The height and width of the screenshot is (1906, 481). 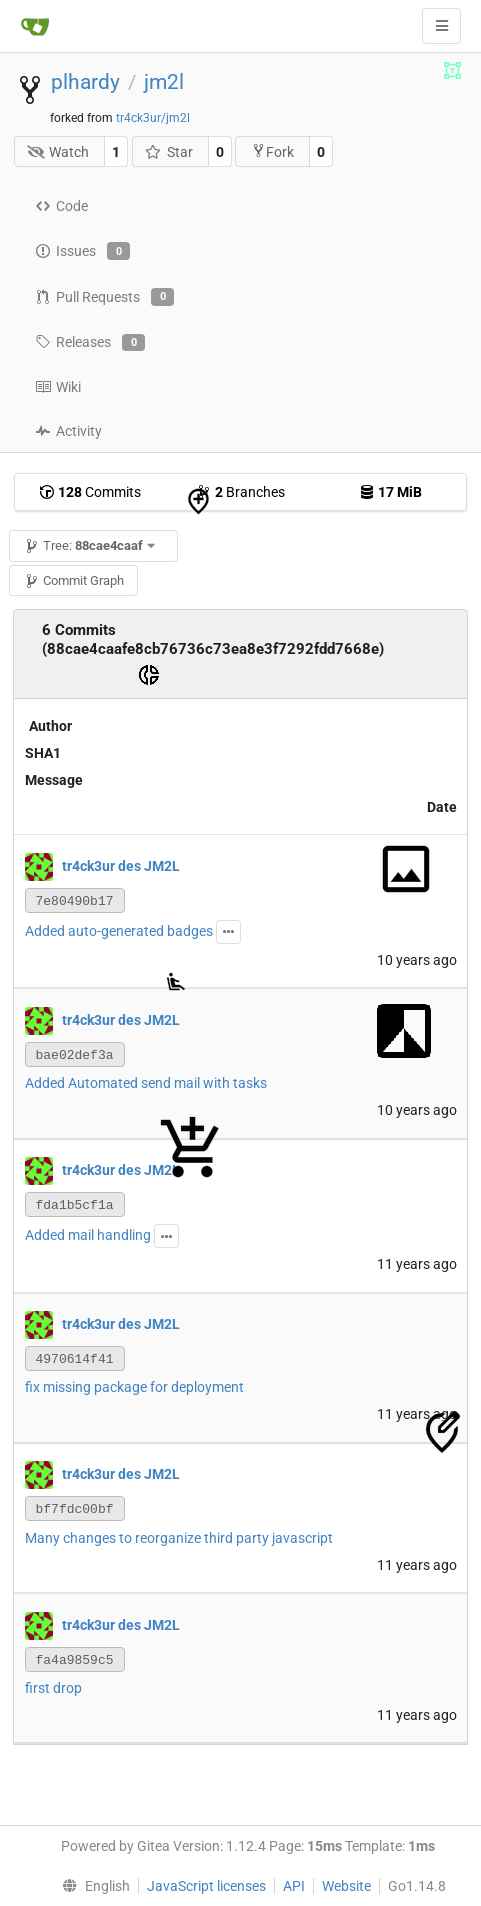 What do you see at coordinates (176, 982) in the screenshot?
I see `select extra legroom or recline seating` at bounding box center [176, 982].